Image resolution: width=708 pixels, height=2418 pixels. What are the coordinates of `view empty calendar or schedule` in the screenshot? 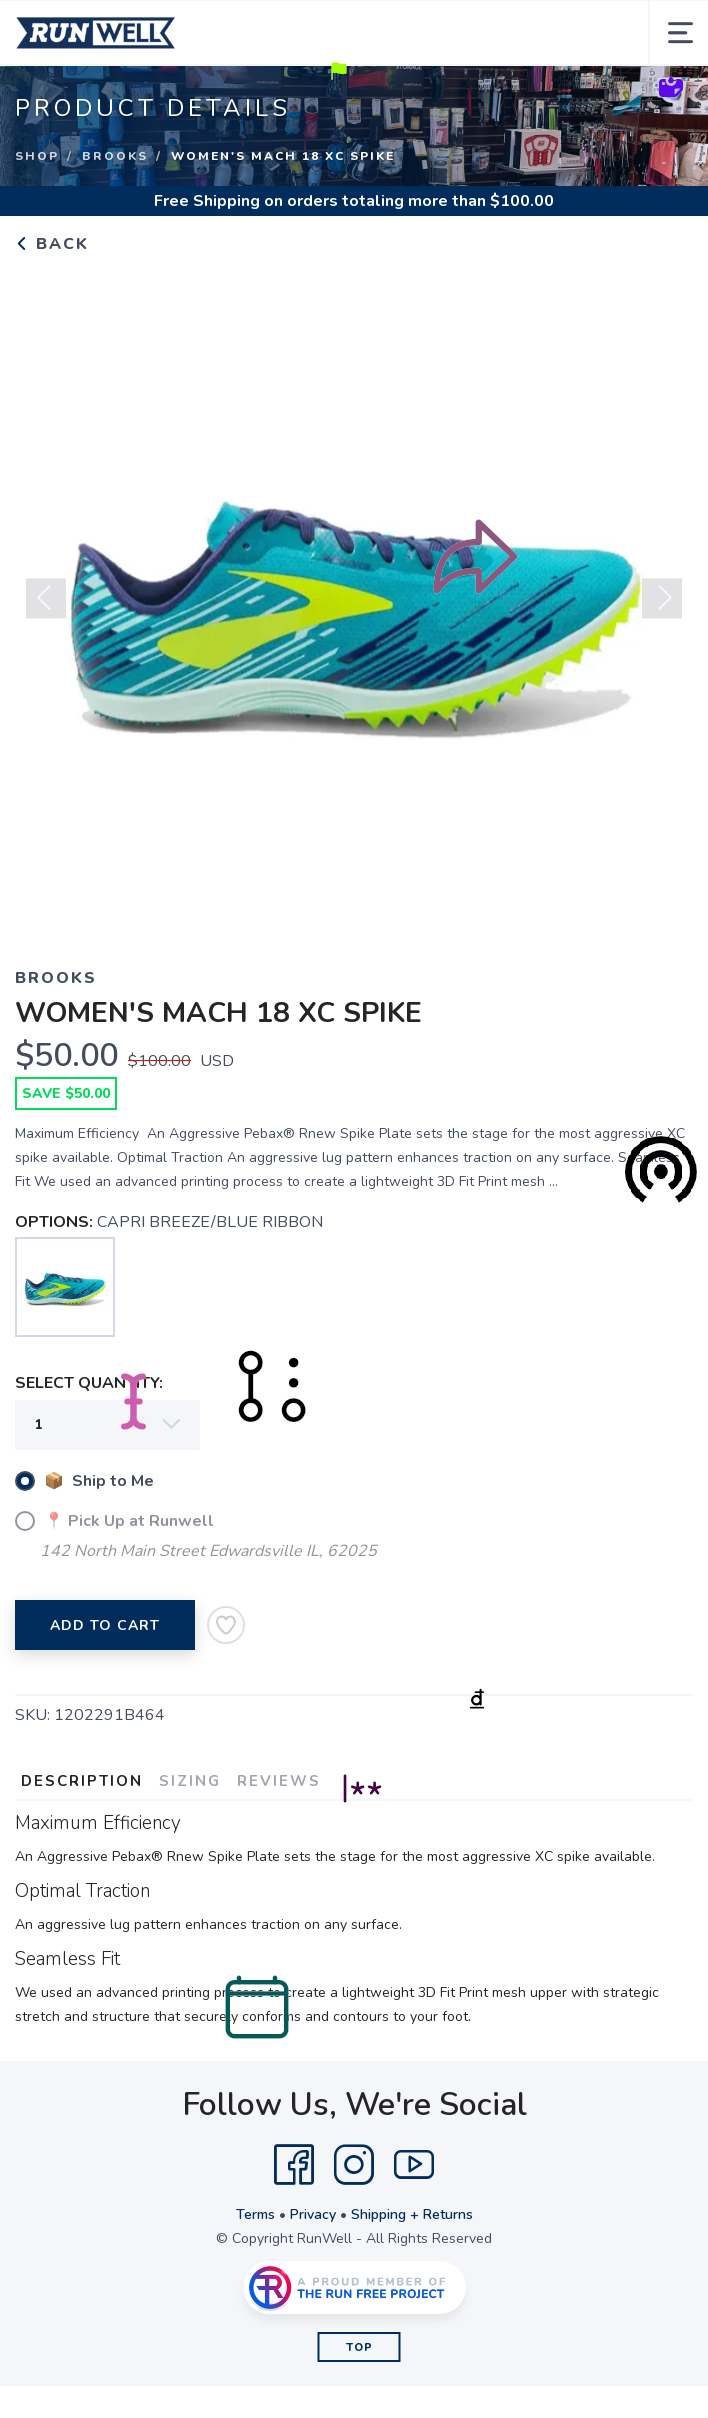 It's located at (257, 2007).